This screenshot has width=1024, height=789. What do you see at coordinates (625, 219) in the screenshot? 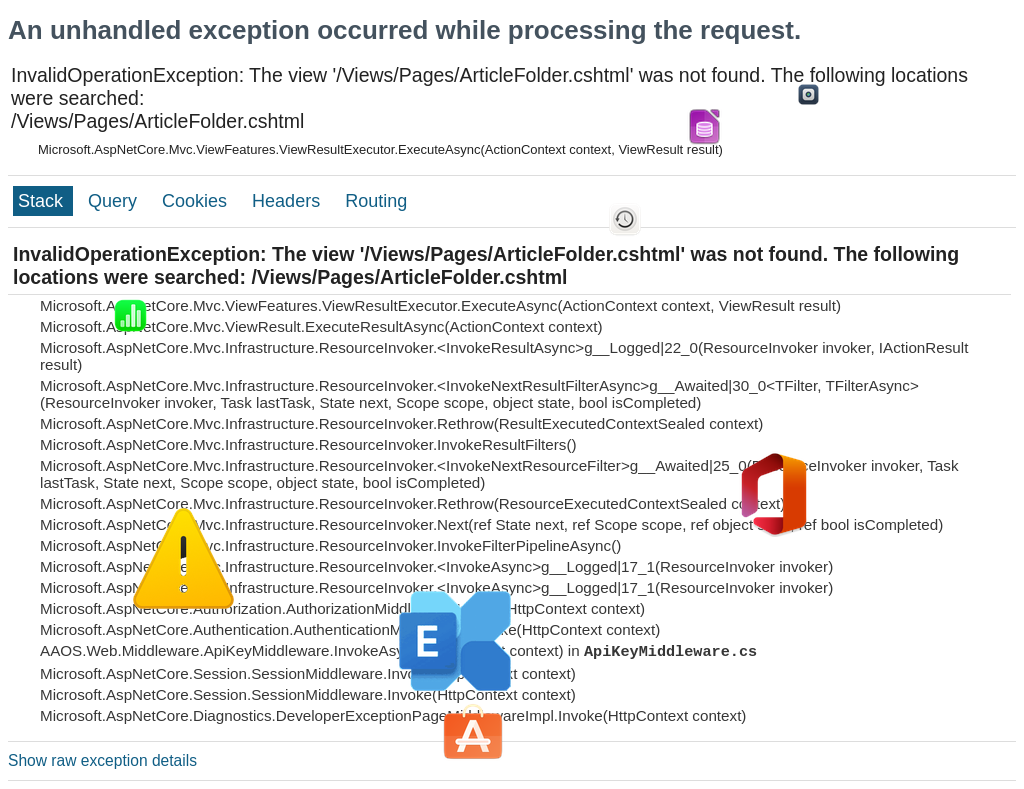
I see `open déjà dup backup utility` at bounding box center [625, 219].